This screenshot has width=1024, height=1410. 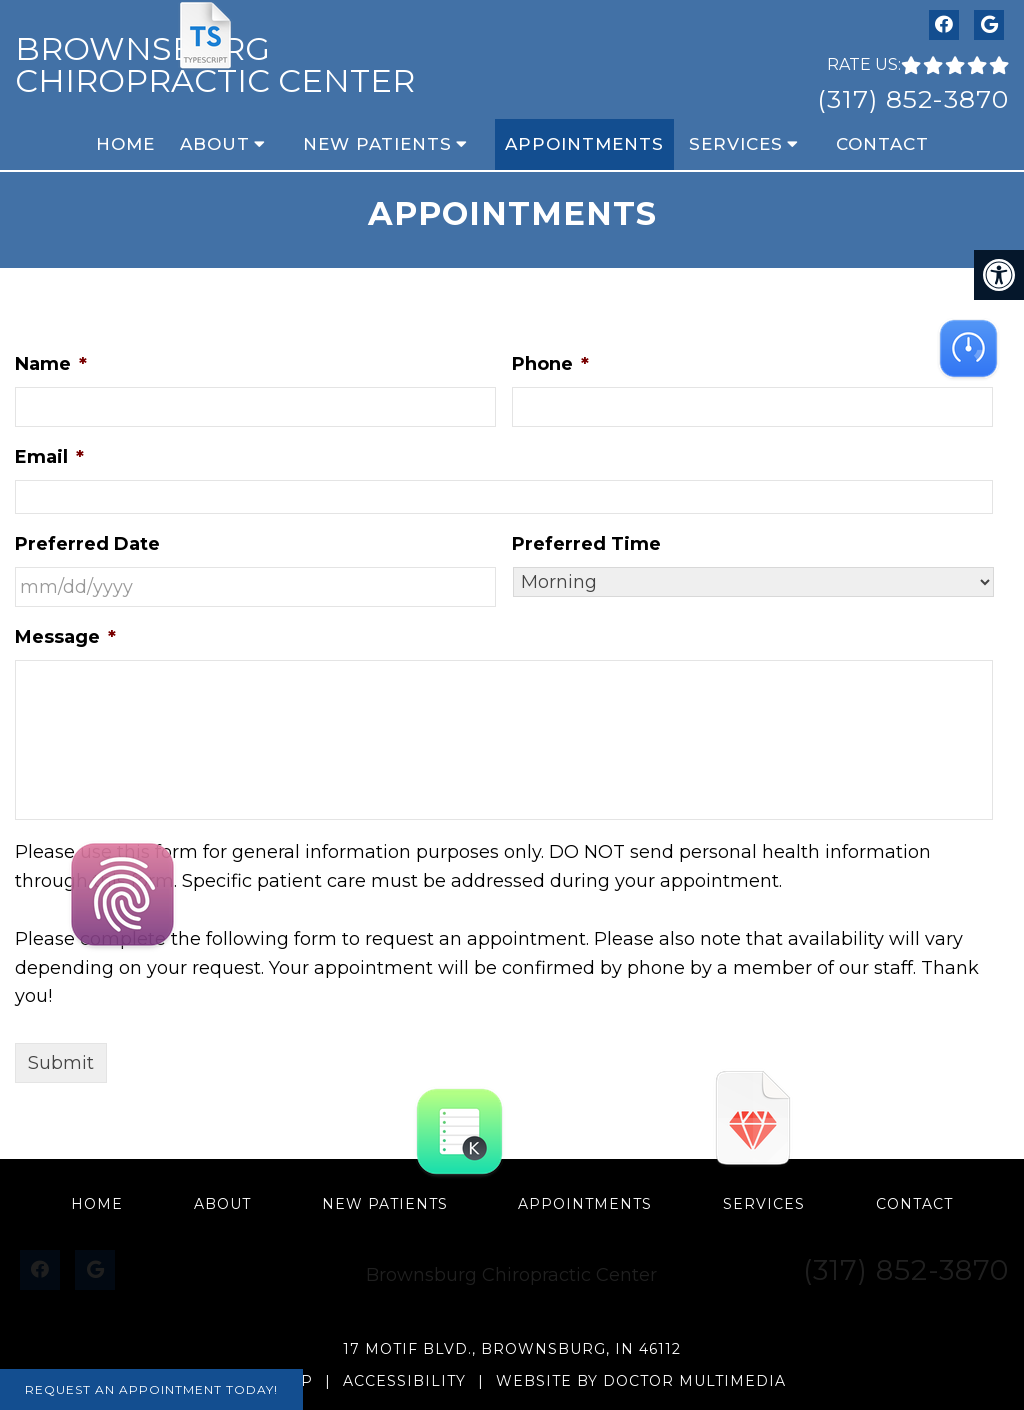 I want to click on a typescript source code file, so click(x=205, y=36).